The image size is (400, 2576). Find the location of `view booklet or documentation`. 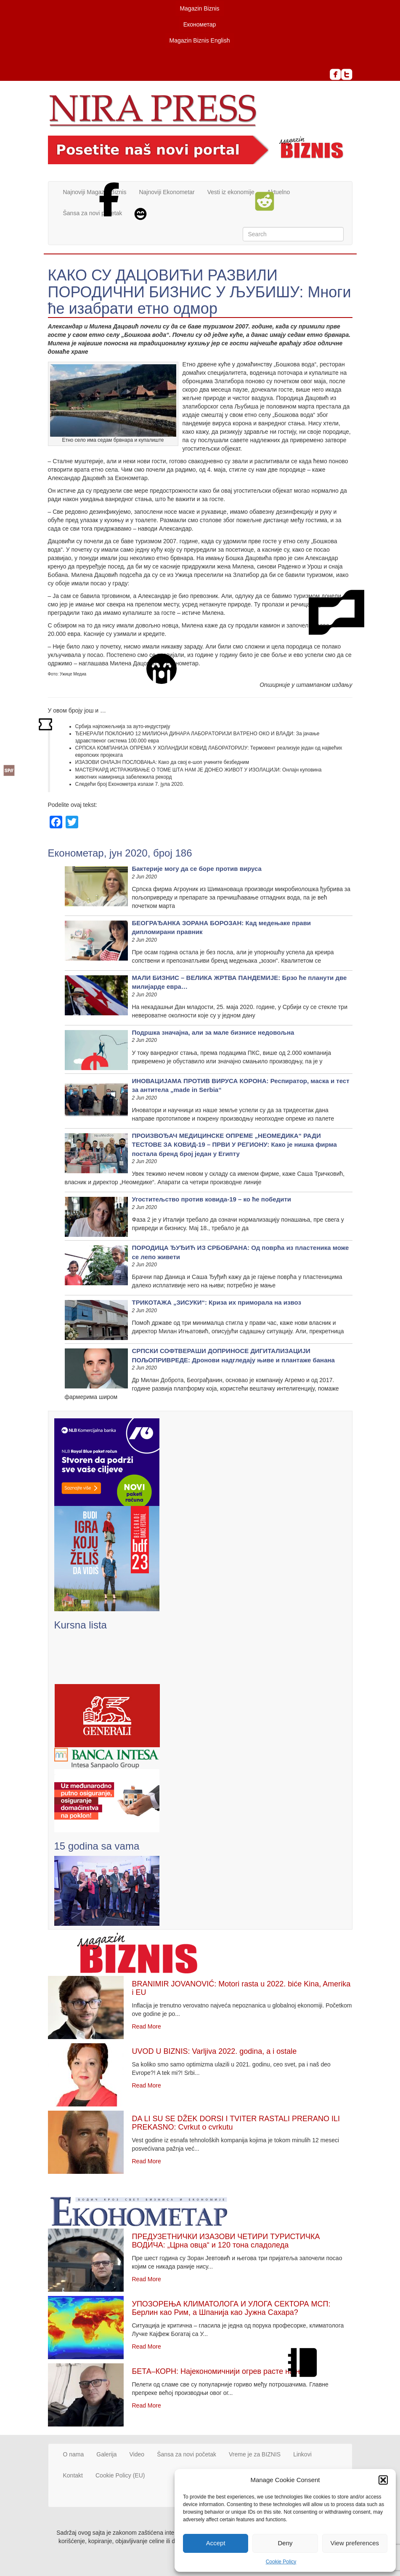

view booklet or documentation is located at coordinates (302, 2362).